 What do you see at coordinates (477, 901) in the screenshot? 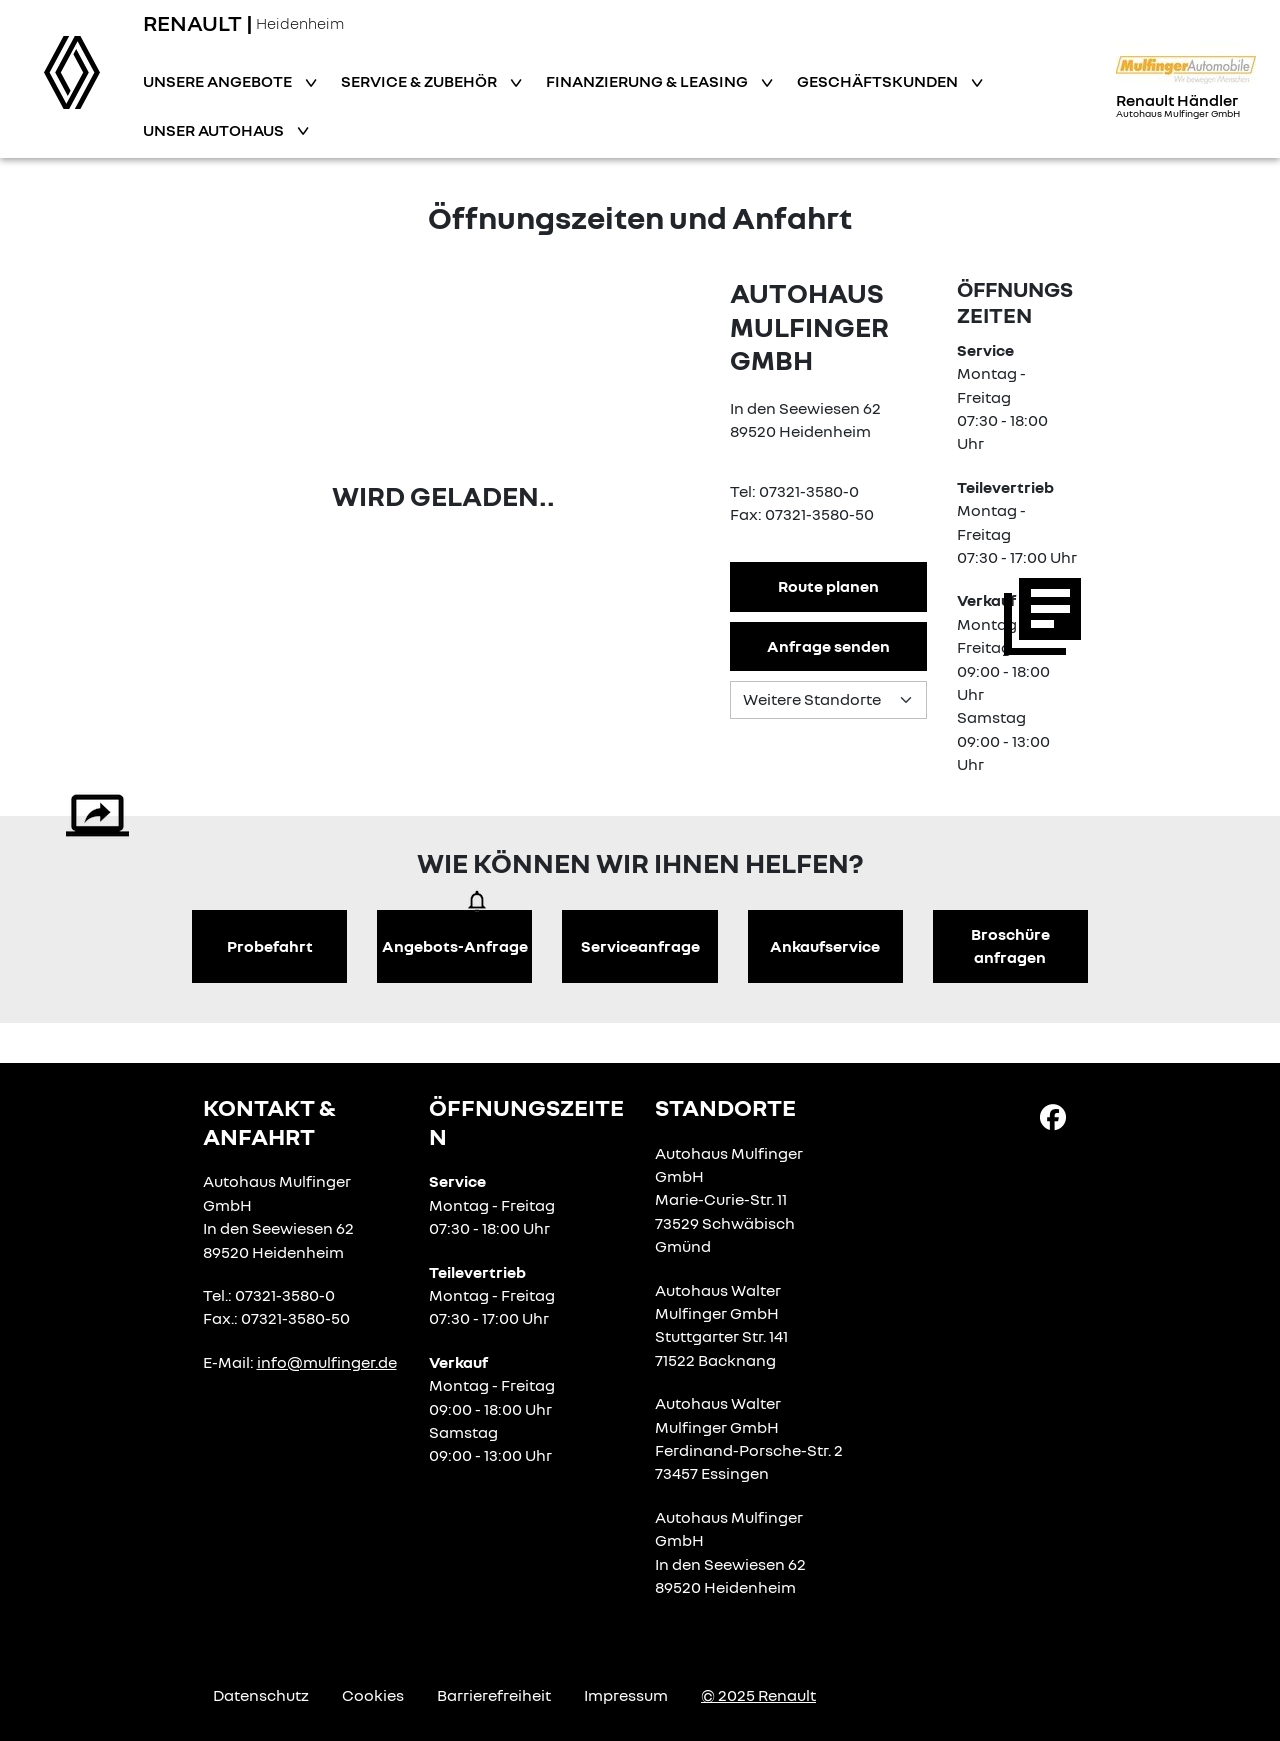
I see `view your notifications` at bounding box center [477, 901].